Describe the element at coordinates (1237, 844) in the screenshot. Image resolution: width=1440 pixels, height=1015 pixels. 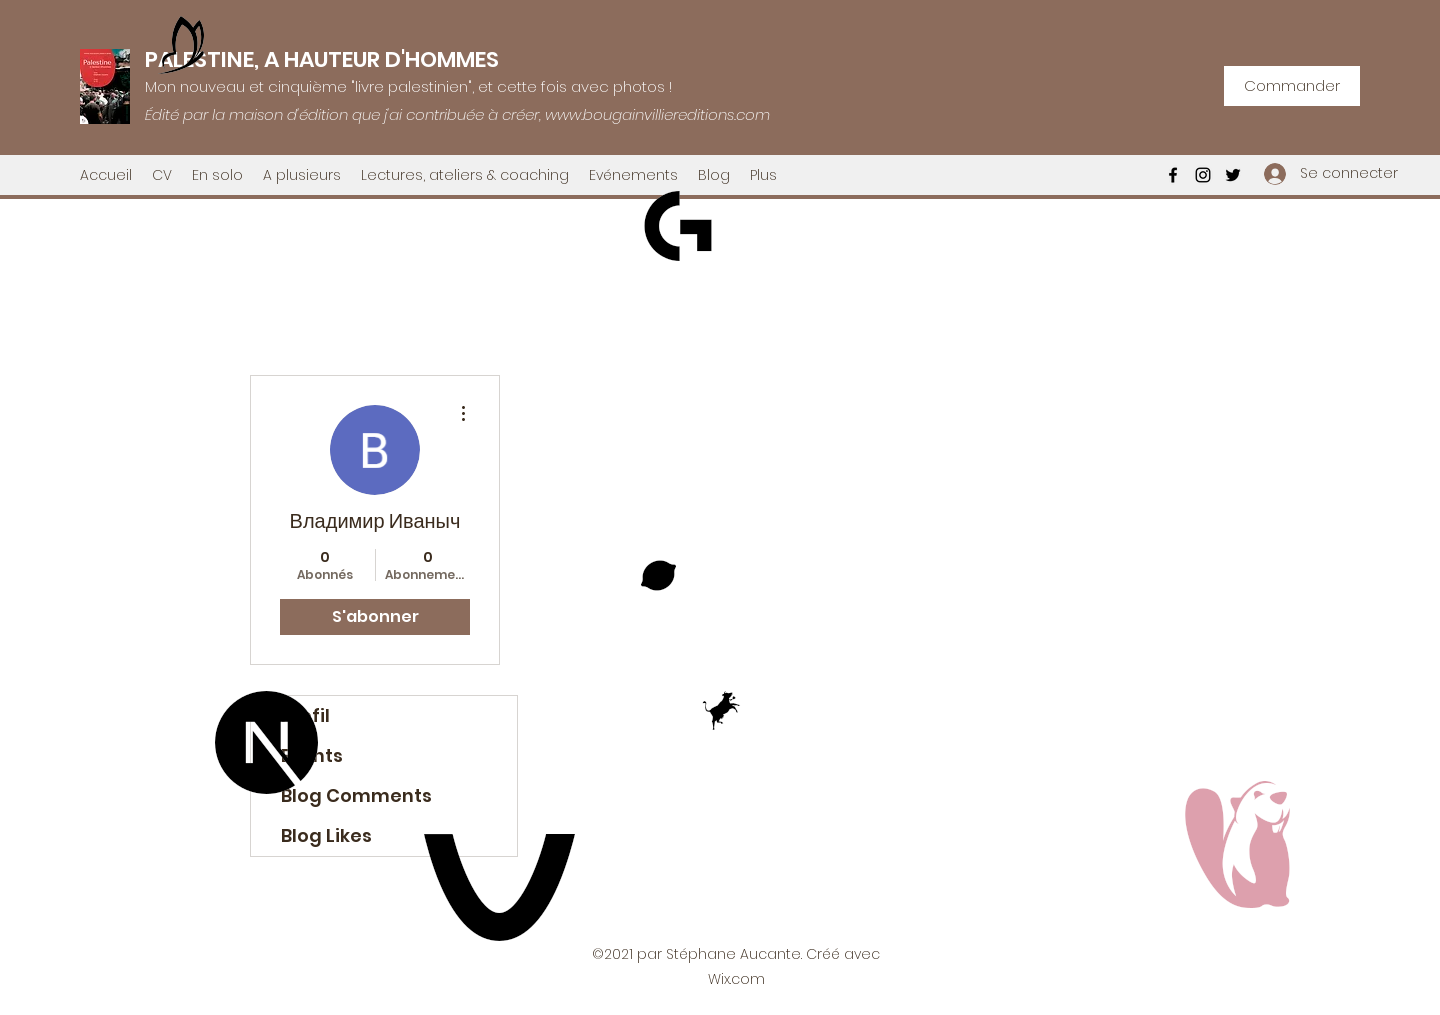
I see `open dbeaver database management application` at that location.